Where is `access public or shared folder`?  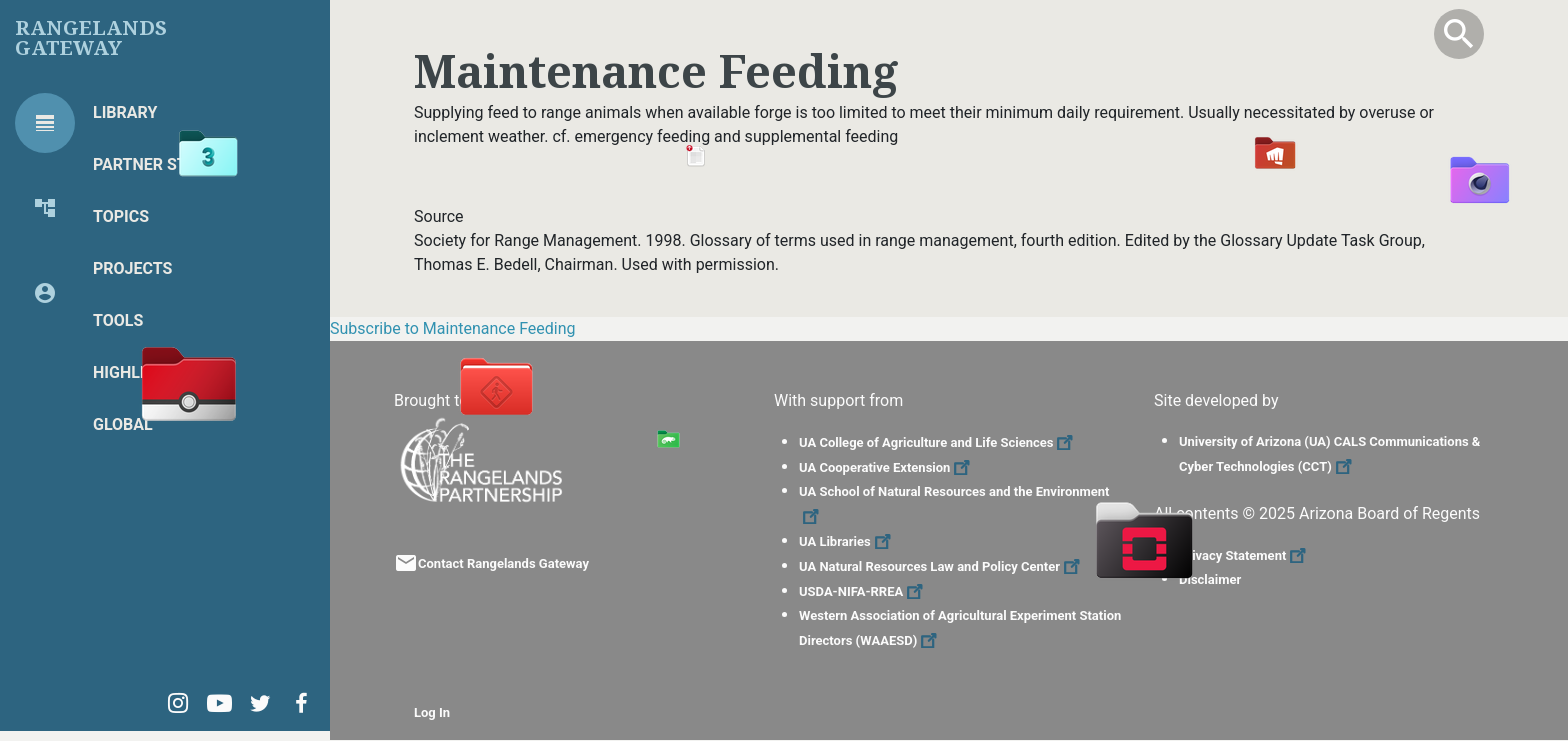
access public or shared folder is located at coordinates (496, 386).